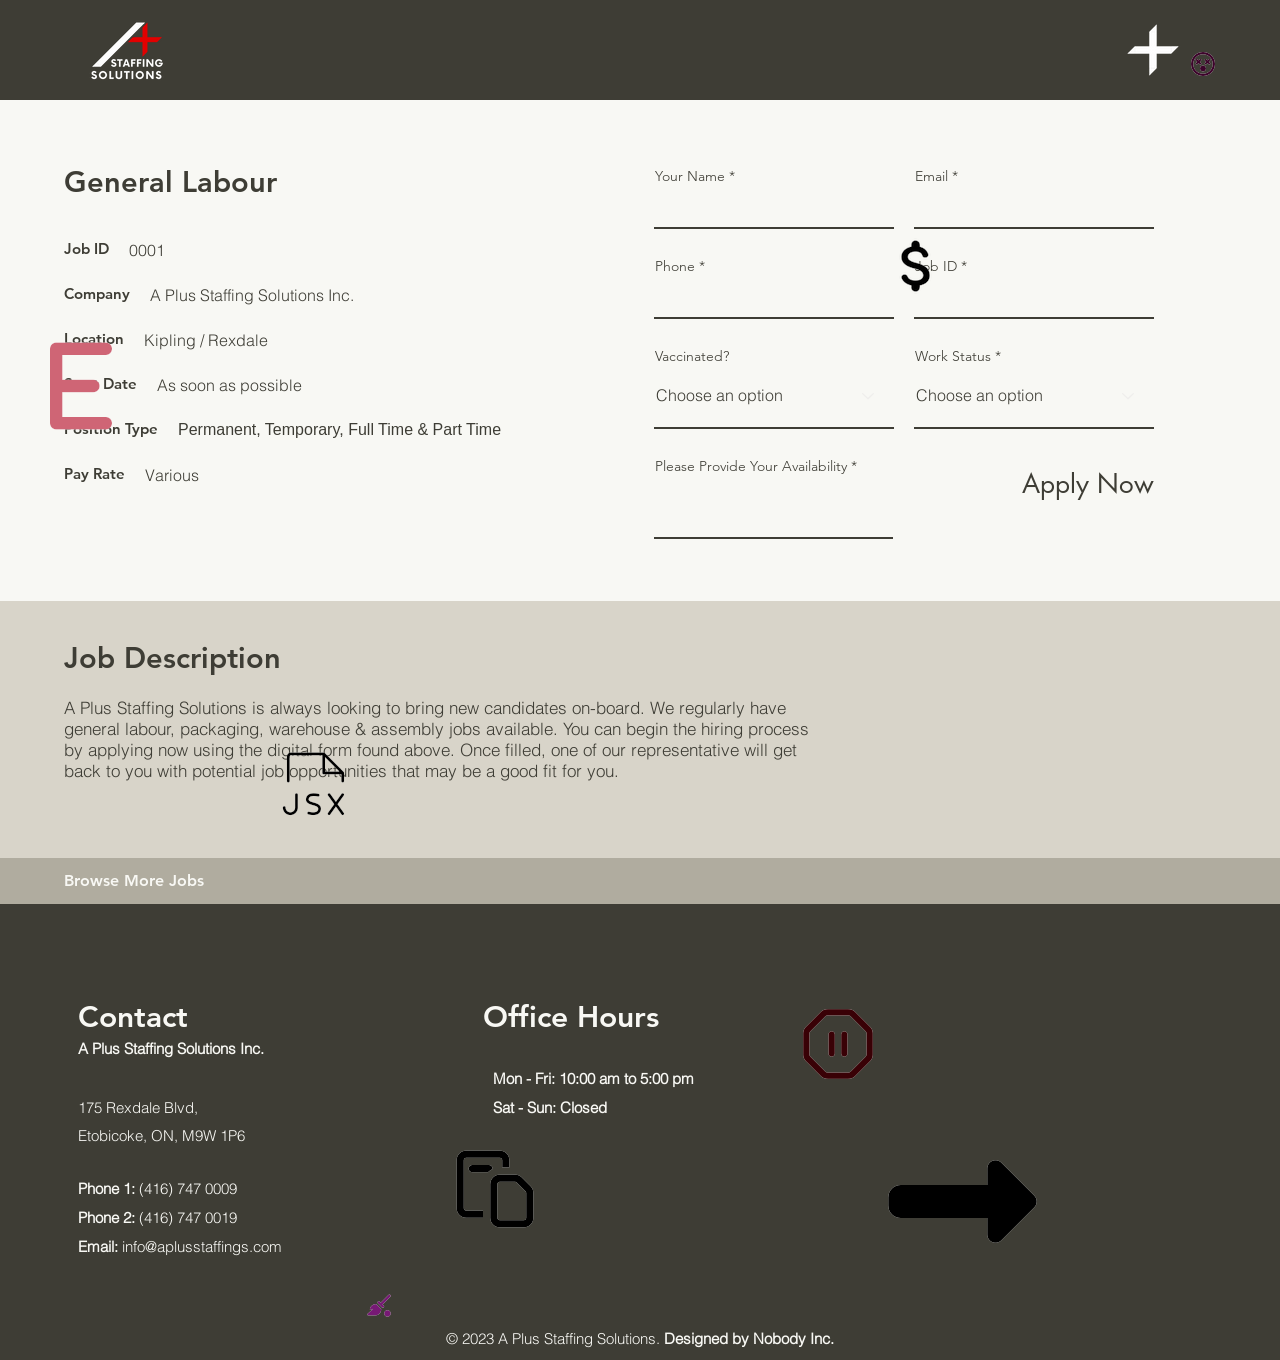  What do you see at coordinates (495, 1189) in the screenshot?
I see `copy file to clipboard` at bounding box center [495, 1189].